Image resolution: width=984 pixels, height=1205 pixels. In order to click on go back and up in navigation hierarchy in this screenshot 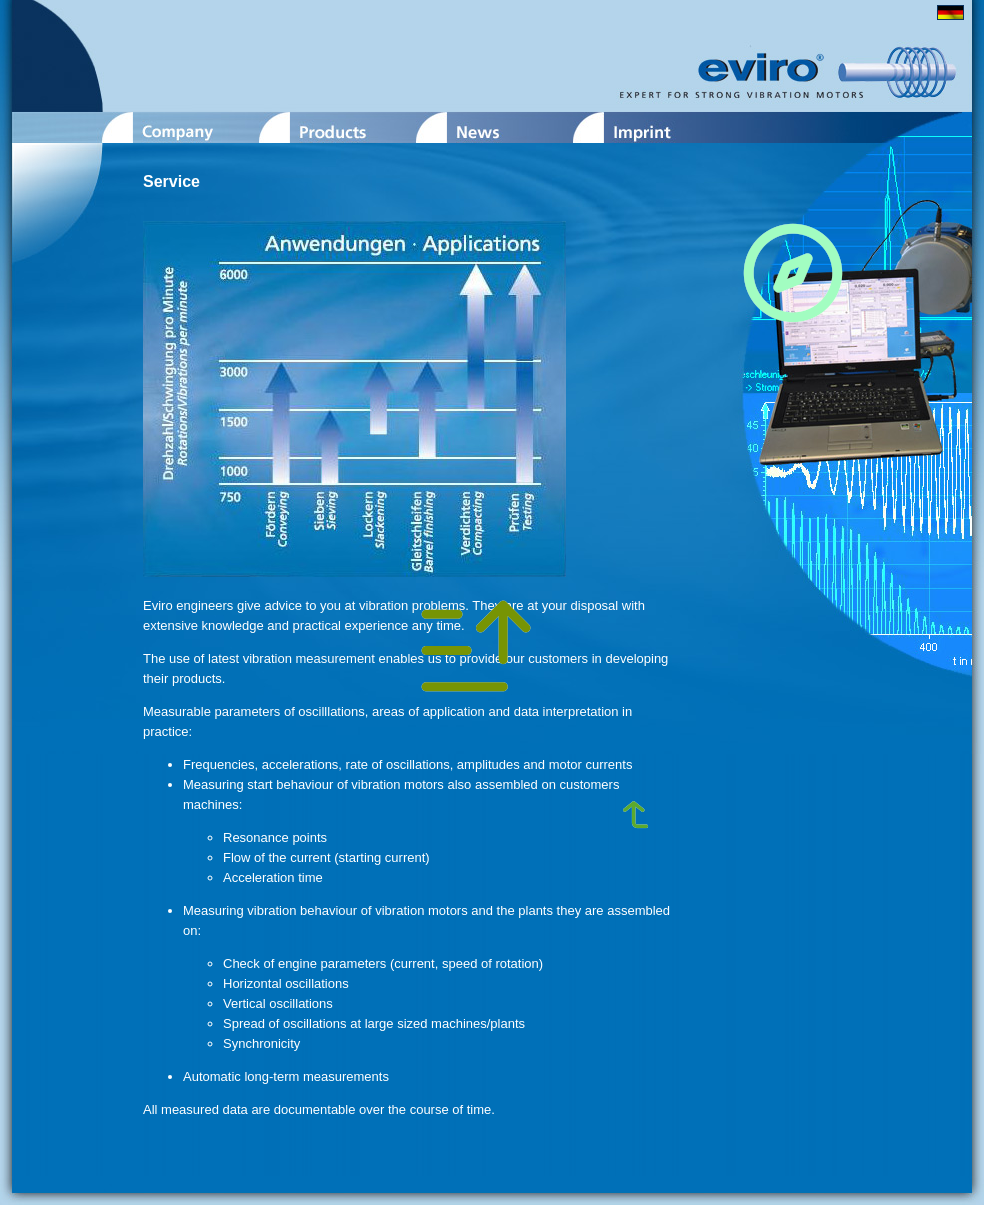, I will do `click(635, 815)`.